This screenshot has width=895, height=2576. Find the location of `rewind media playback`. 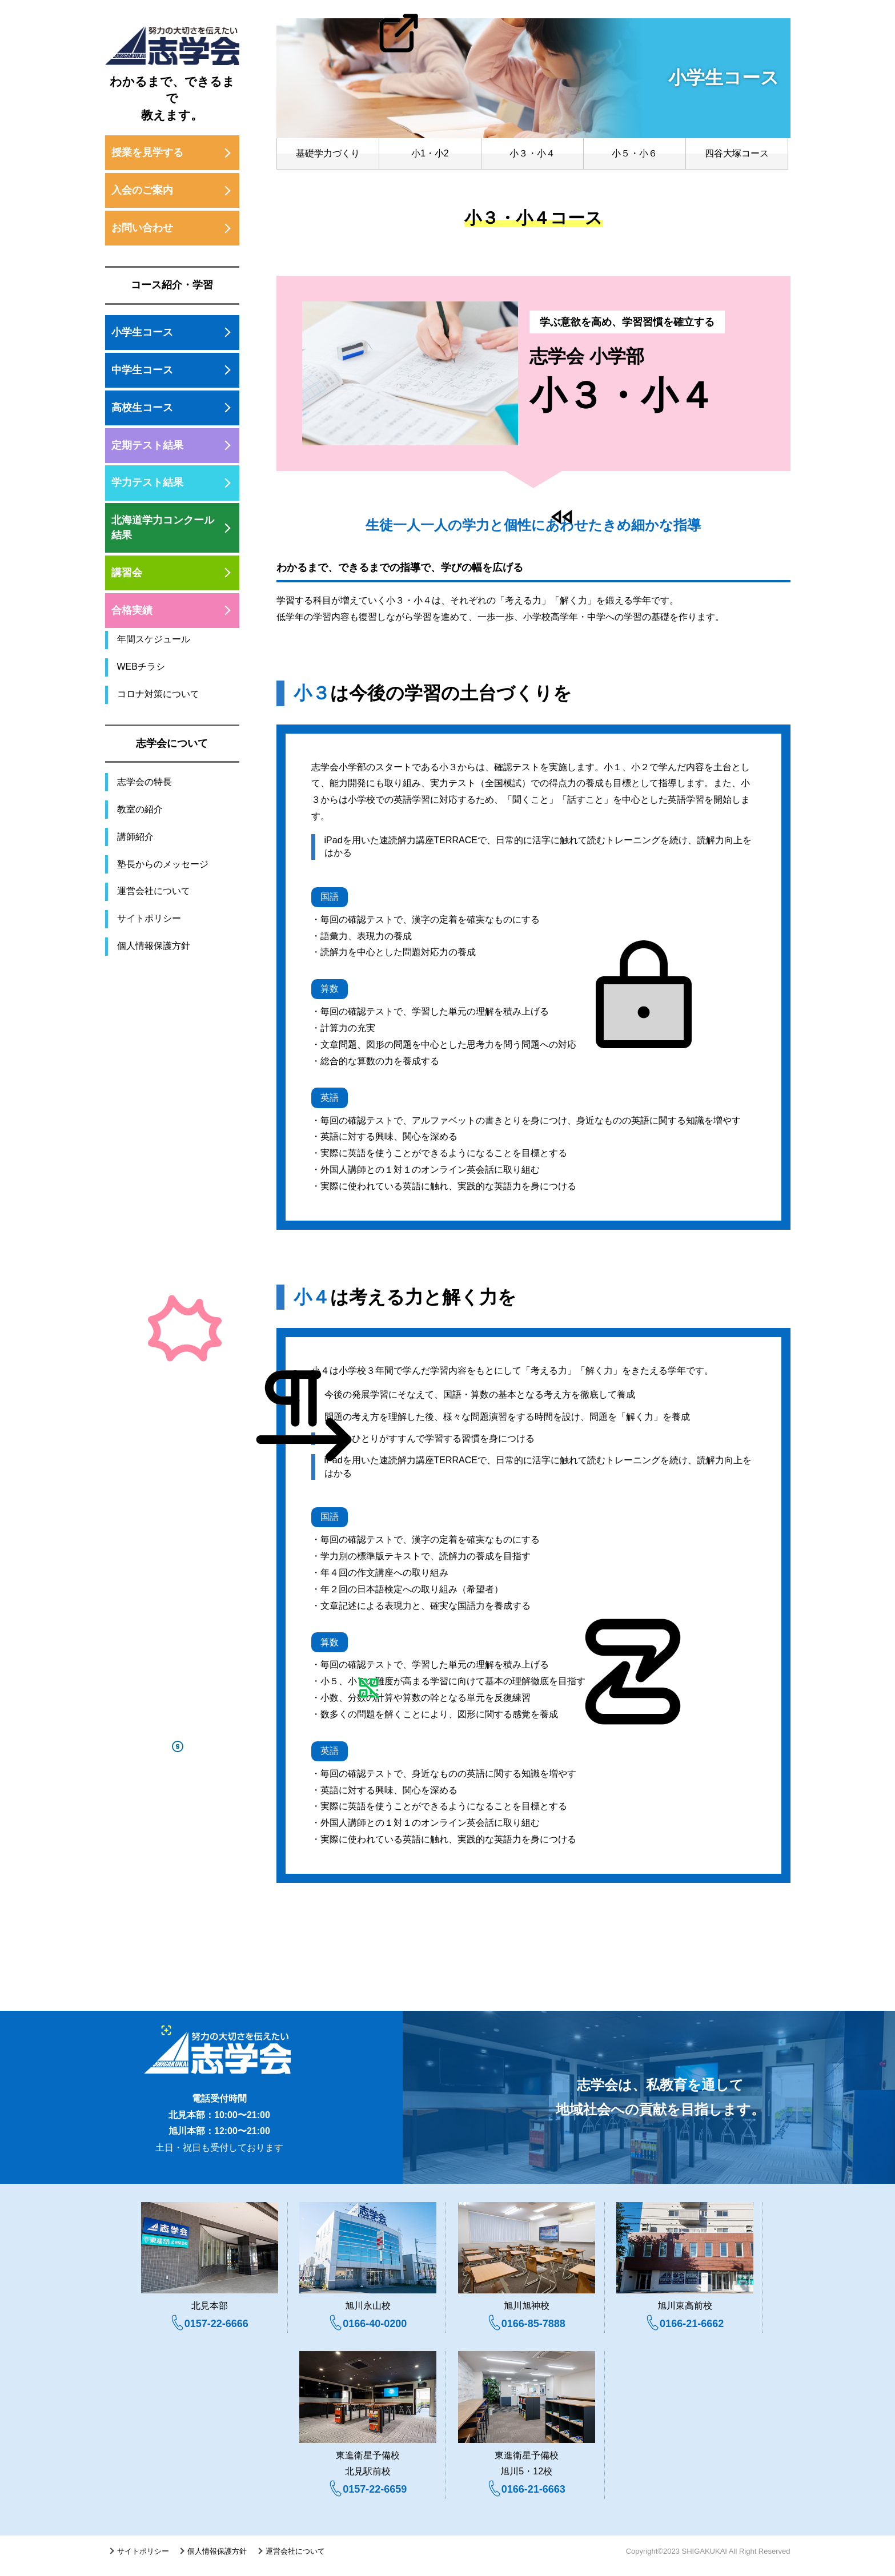

rewind media playback is located at coordinates (562, 517).